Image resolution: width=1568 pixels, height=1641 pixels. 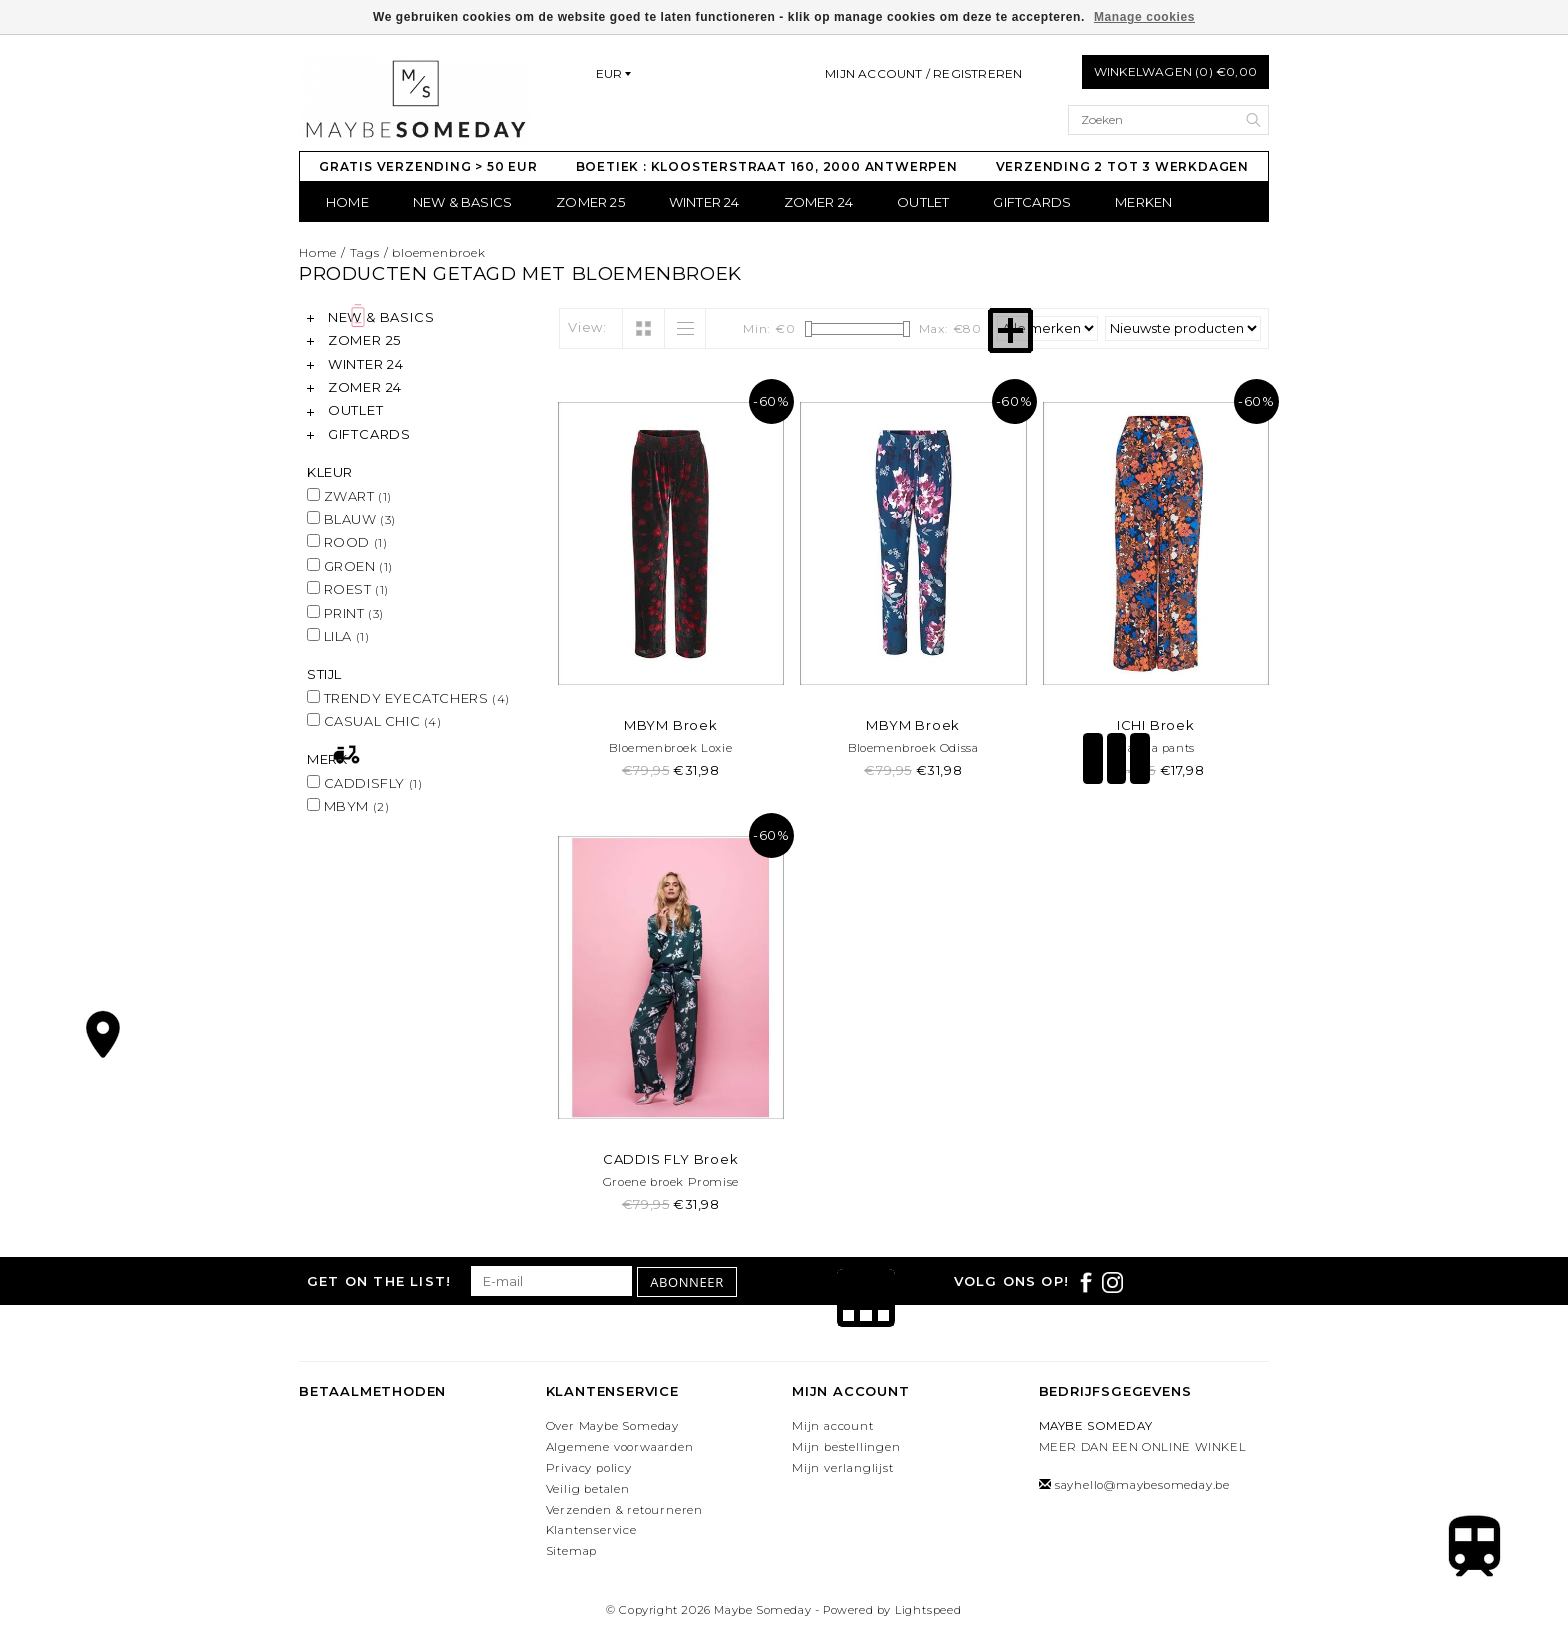 I want to click on select moped or scooter delivery option, so click(x=346, y=754).